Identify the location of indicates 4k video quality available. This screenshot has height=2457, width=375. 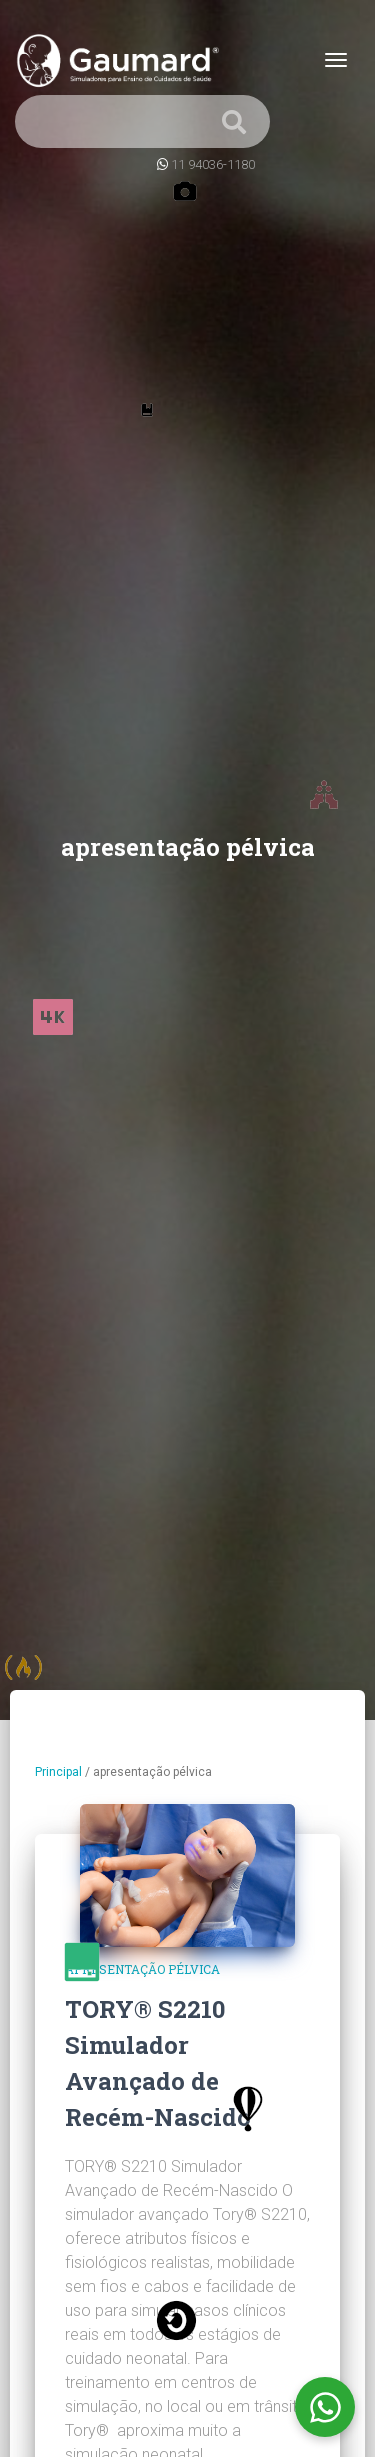
(53, 1017).